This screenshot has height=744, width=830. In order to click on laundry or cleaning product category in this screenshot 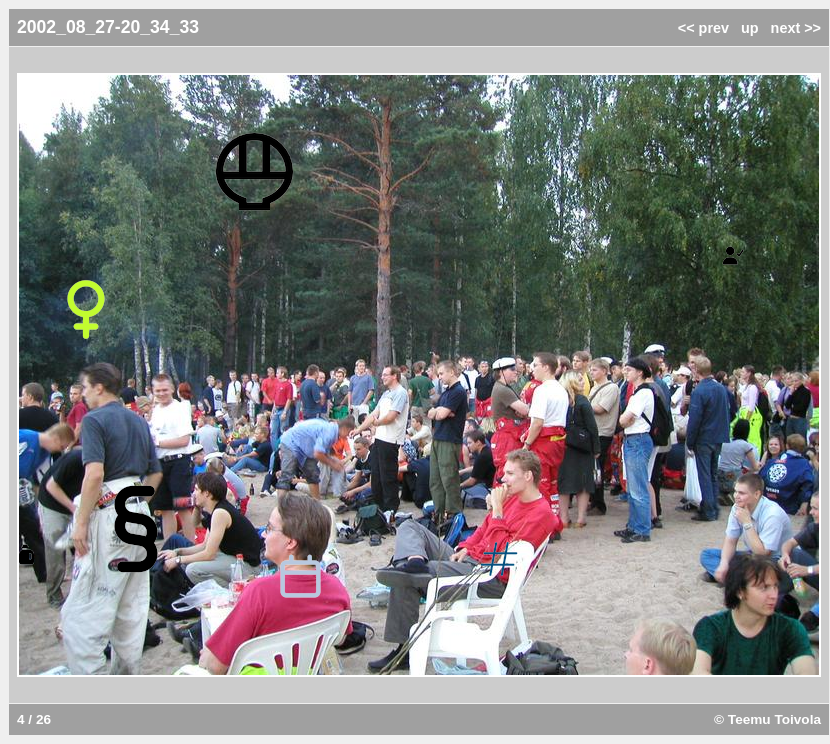, I will do `click(26, 554)`.